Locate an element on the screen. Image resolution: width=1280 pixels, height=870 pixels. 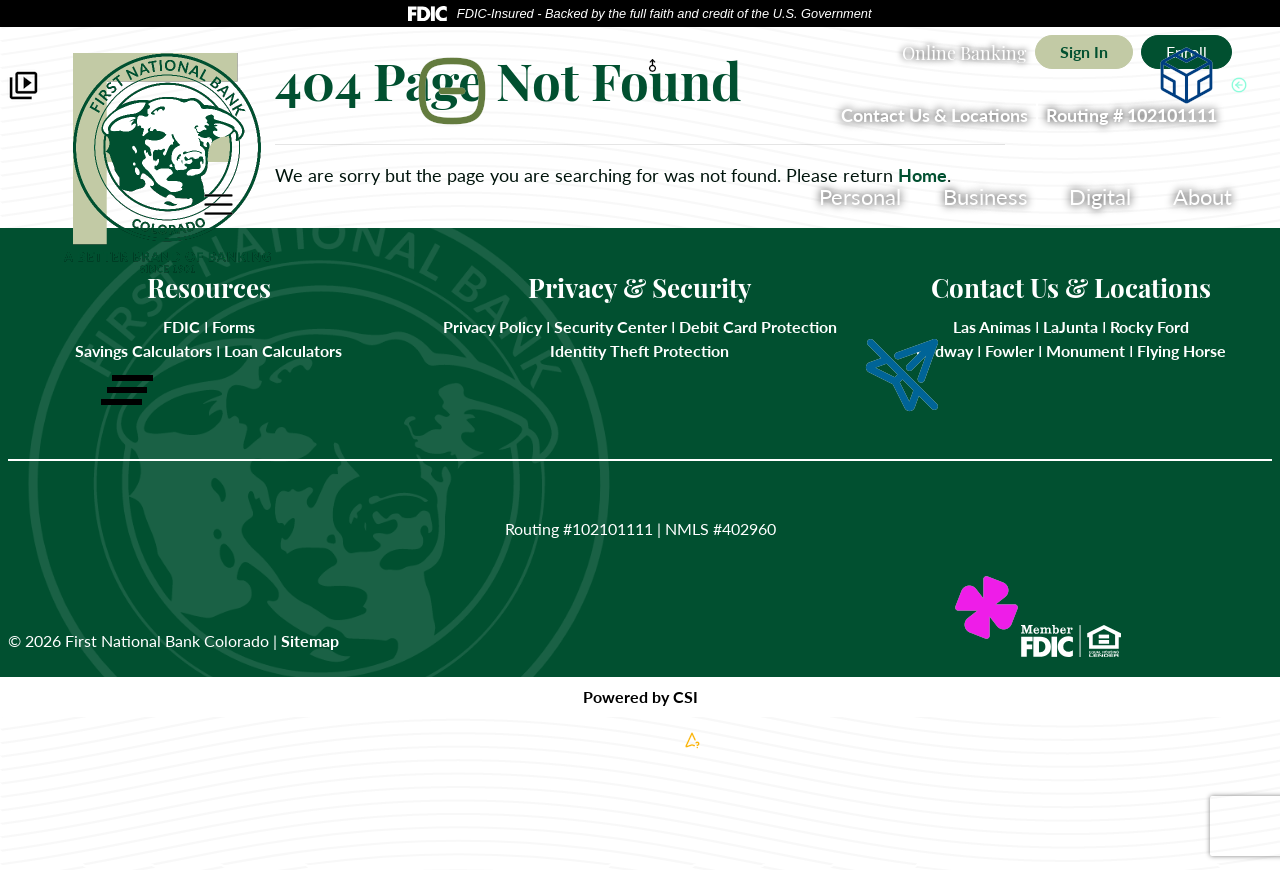
get directions help or navigation assistance is located at coordinates (692, 740).